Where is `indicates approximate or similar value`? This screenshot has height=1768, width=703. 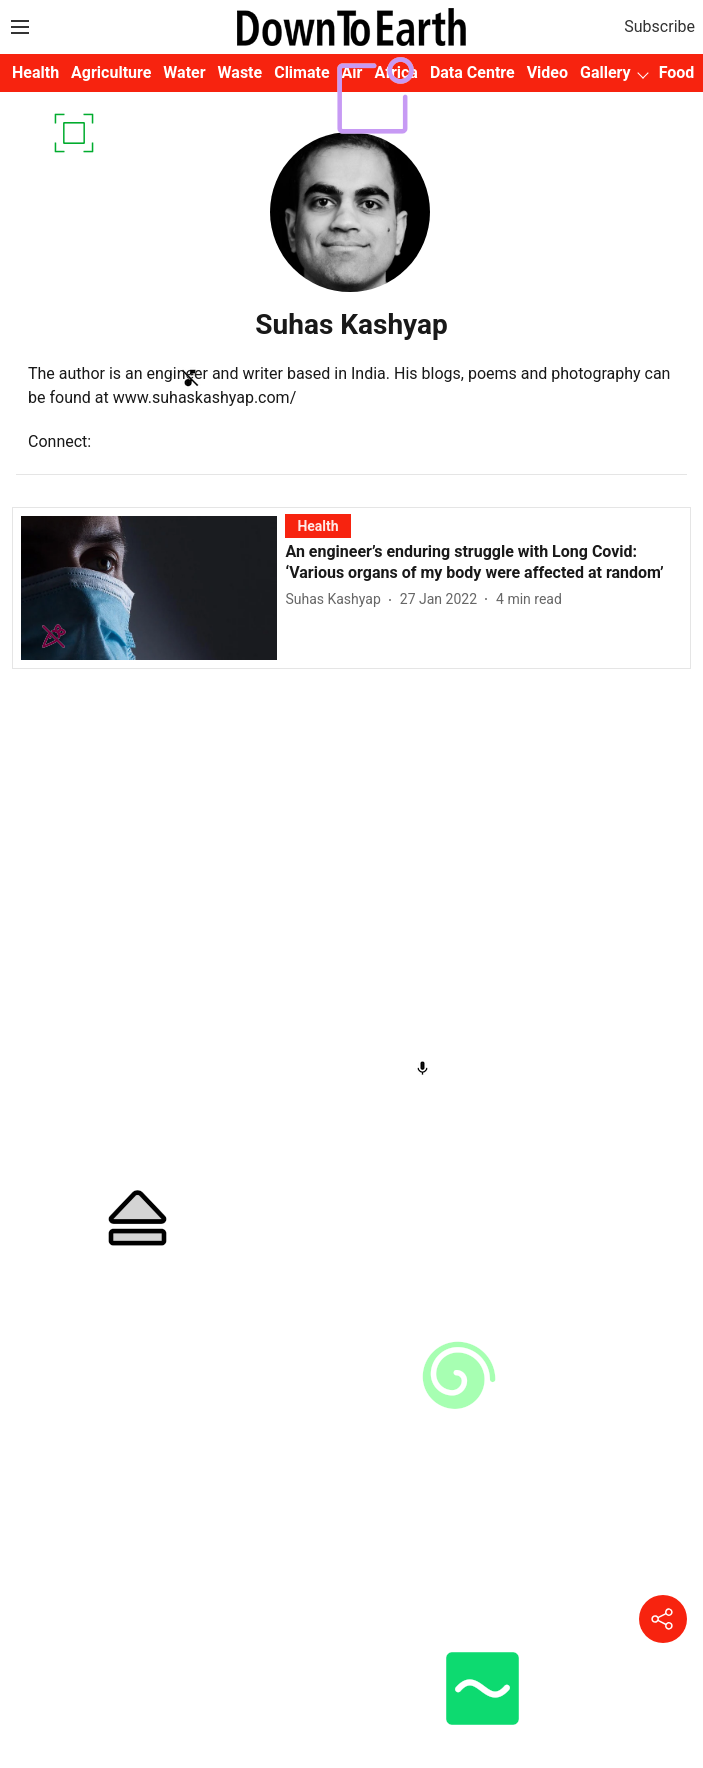
indicates approximate or similar value is located at coordinates (482, 1688).